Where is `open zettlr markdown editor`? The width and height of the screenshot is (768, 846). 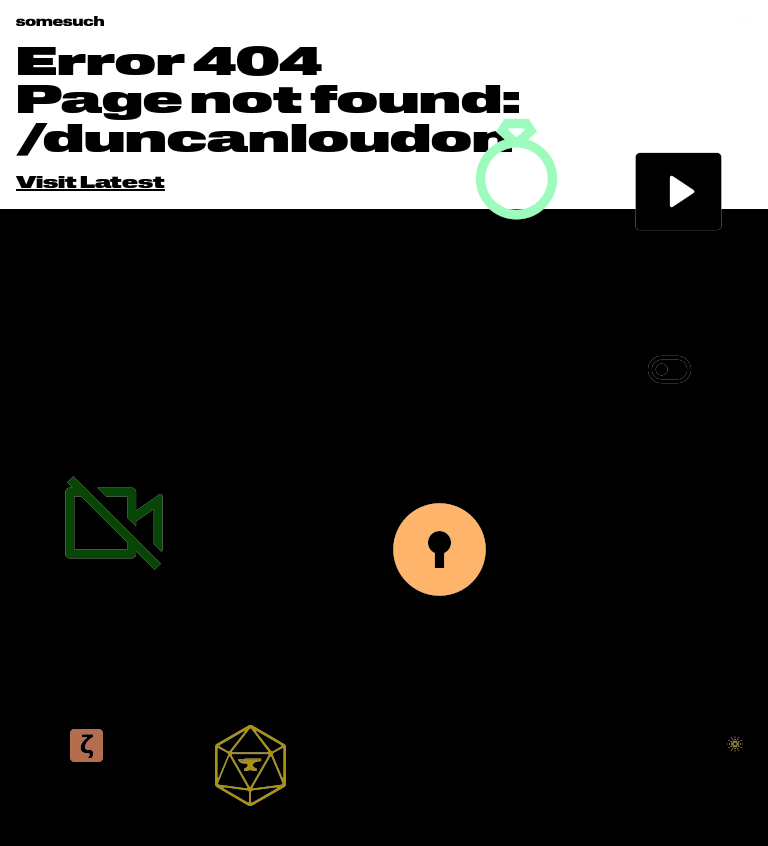 open zettlr markdown editor is located at coordinates (86, 745).